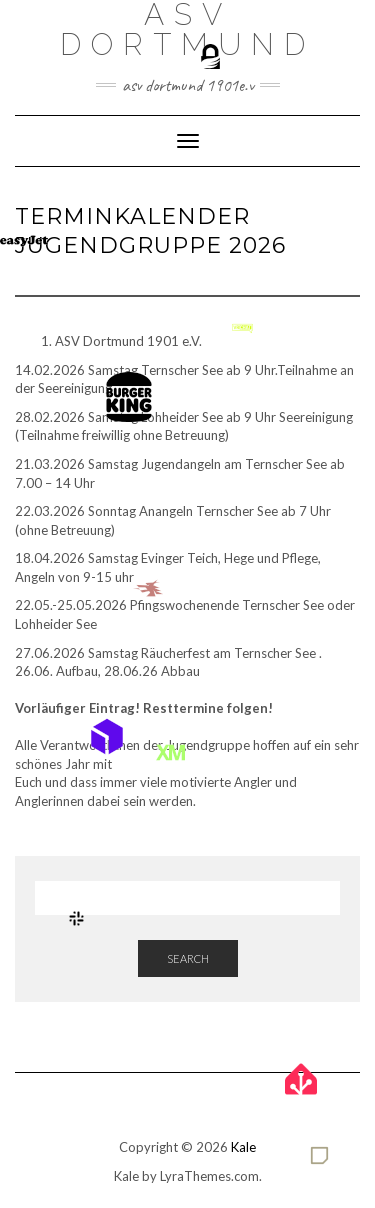  Describe the element at coordinates (129, 397) in the screenshot. I see `open the Burger King app` at that location.